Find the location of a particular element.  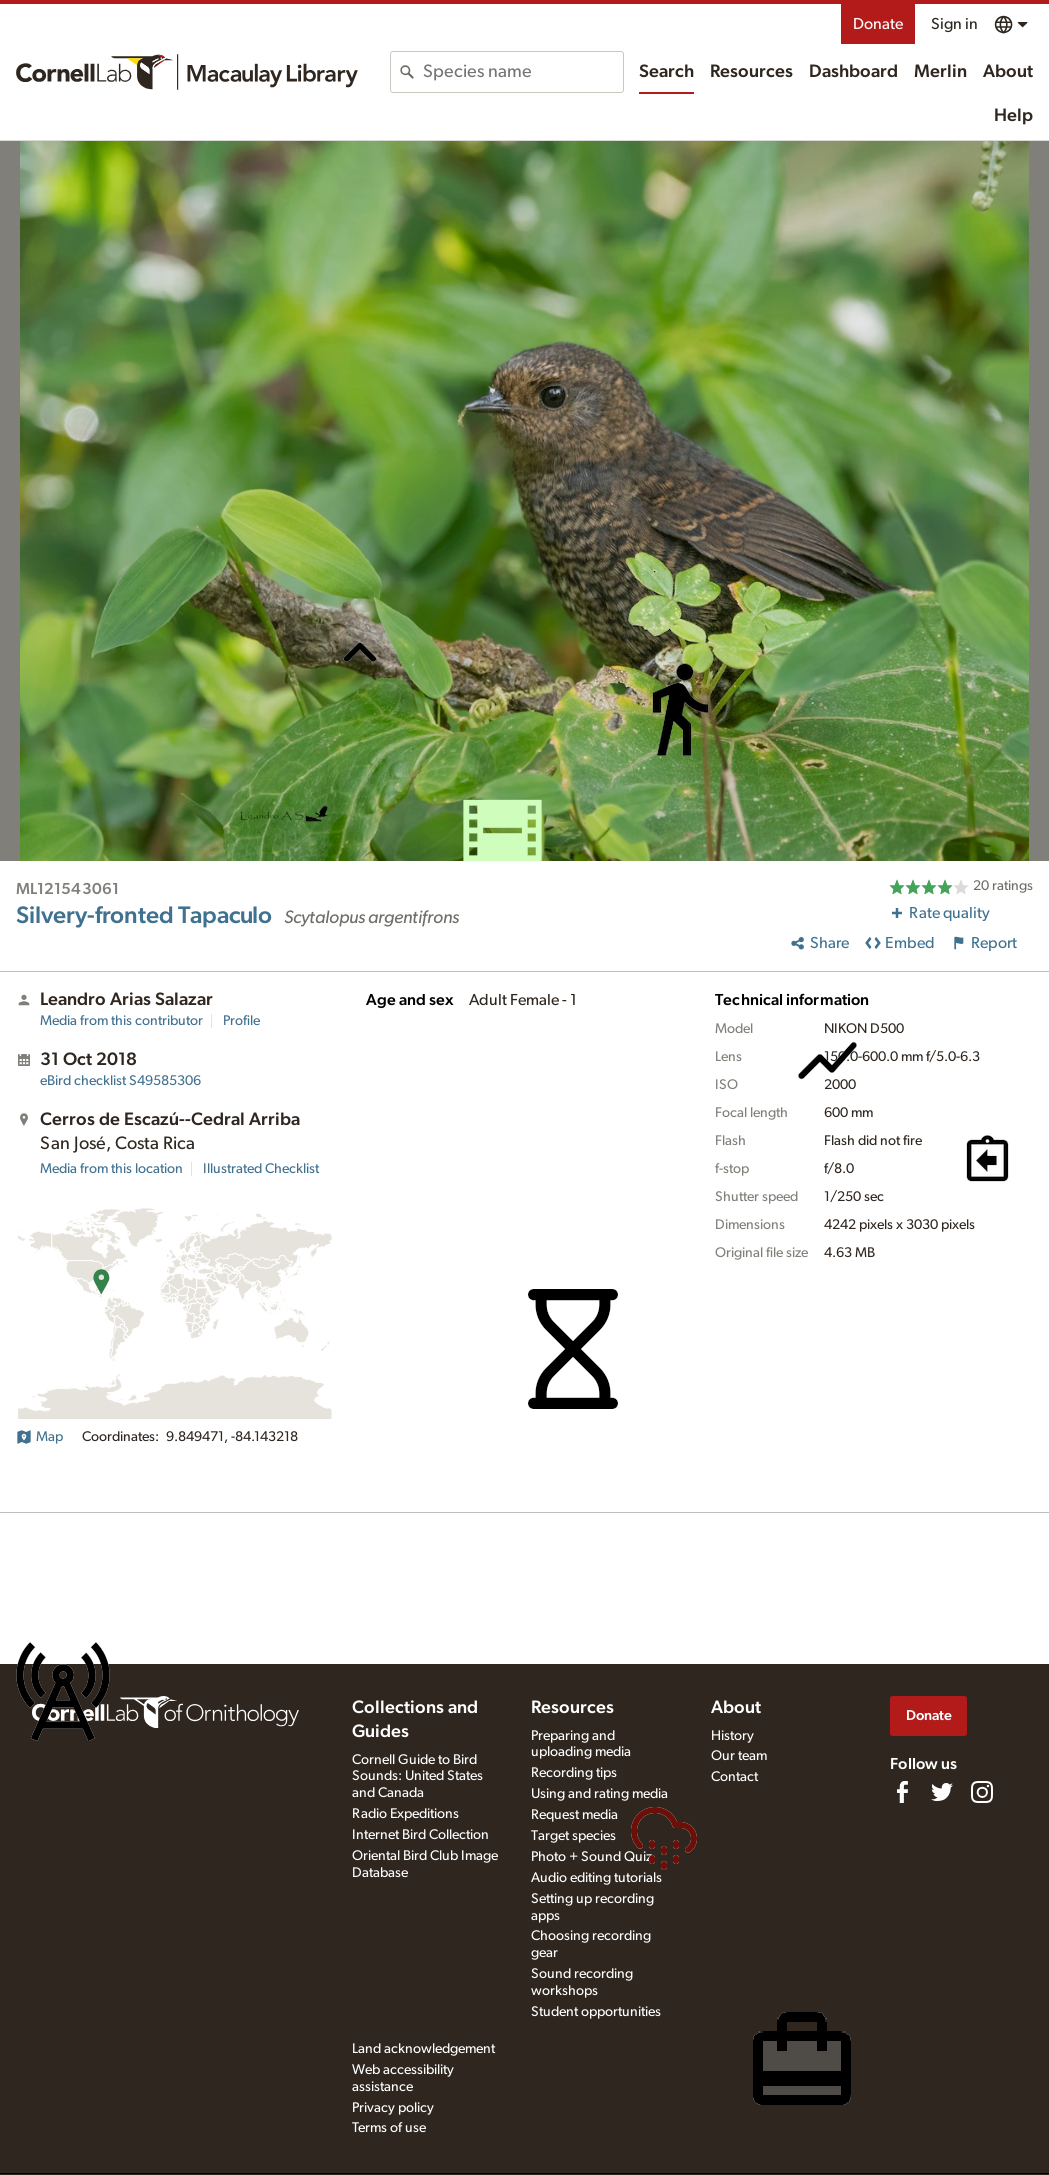

collapse an expanded section is located at coordinates (360, 653).